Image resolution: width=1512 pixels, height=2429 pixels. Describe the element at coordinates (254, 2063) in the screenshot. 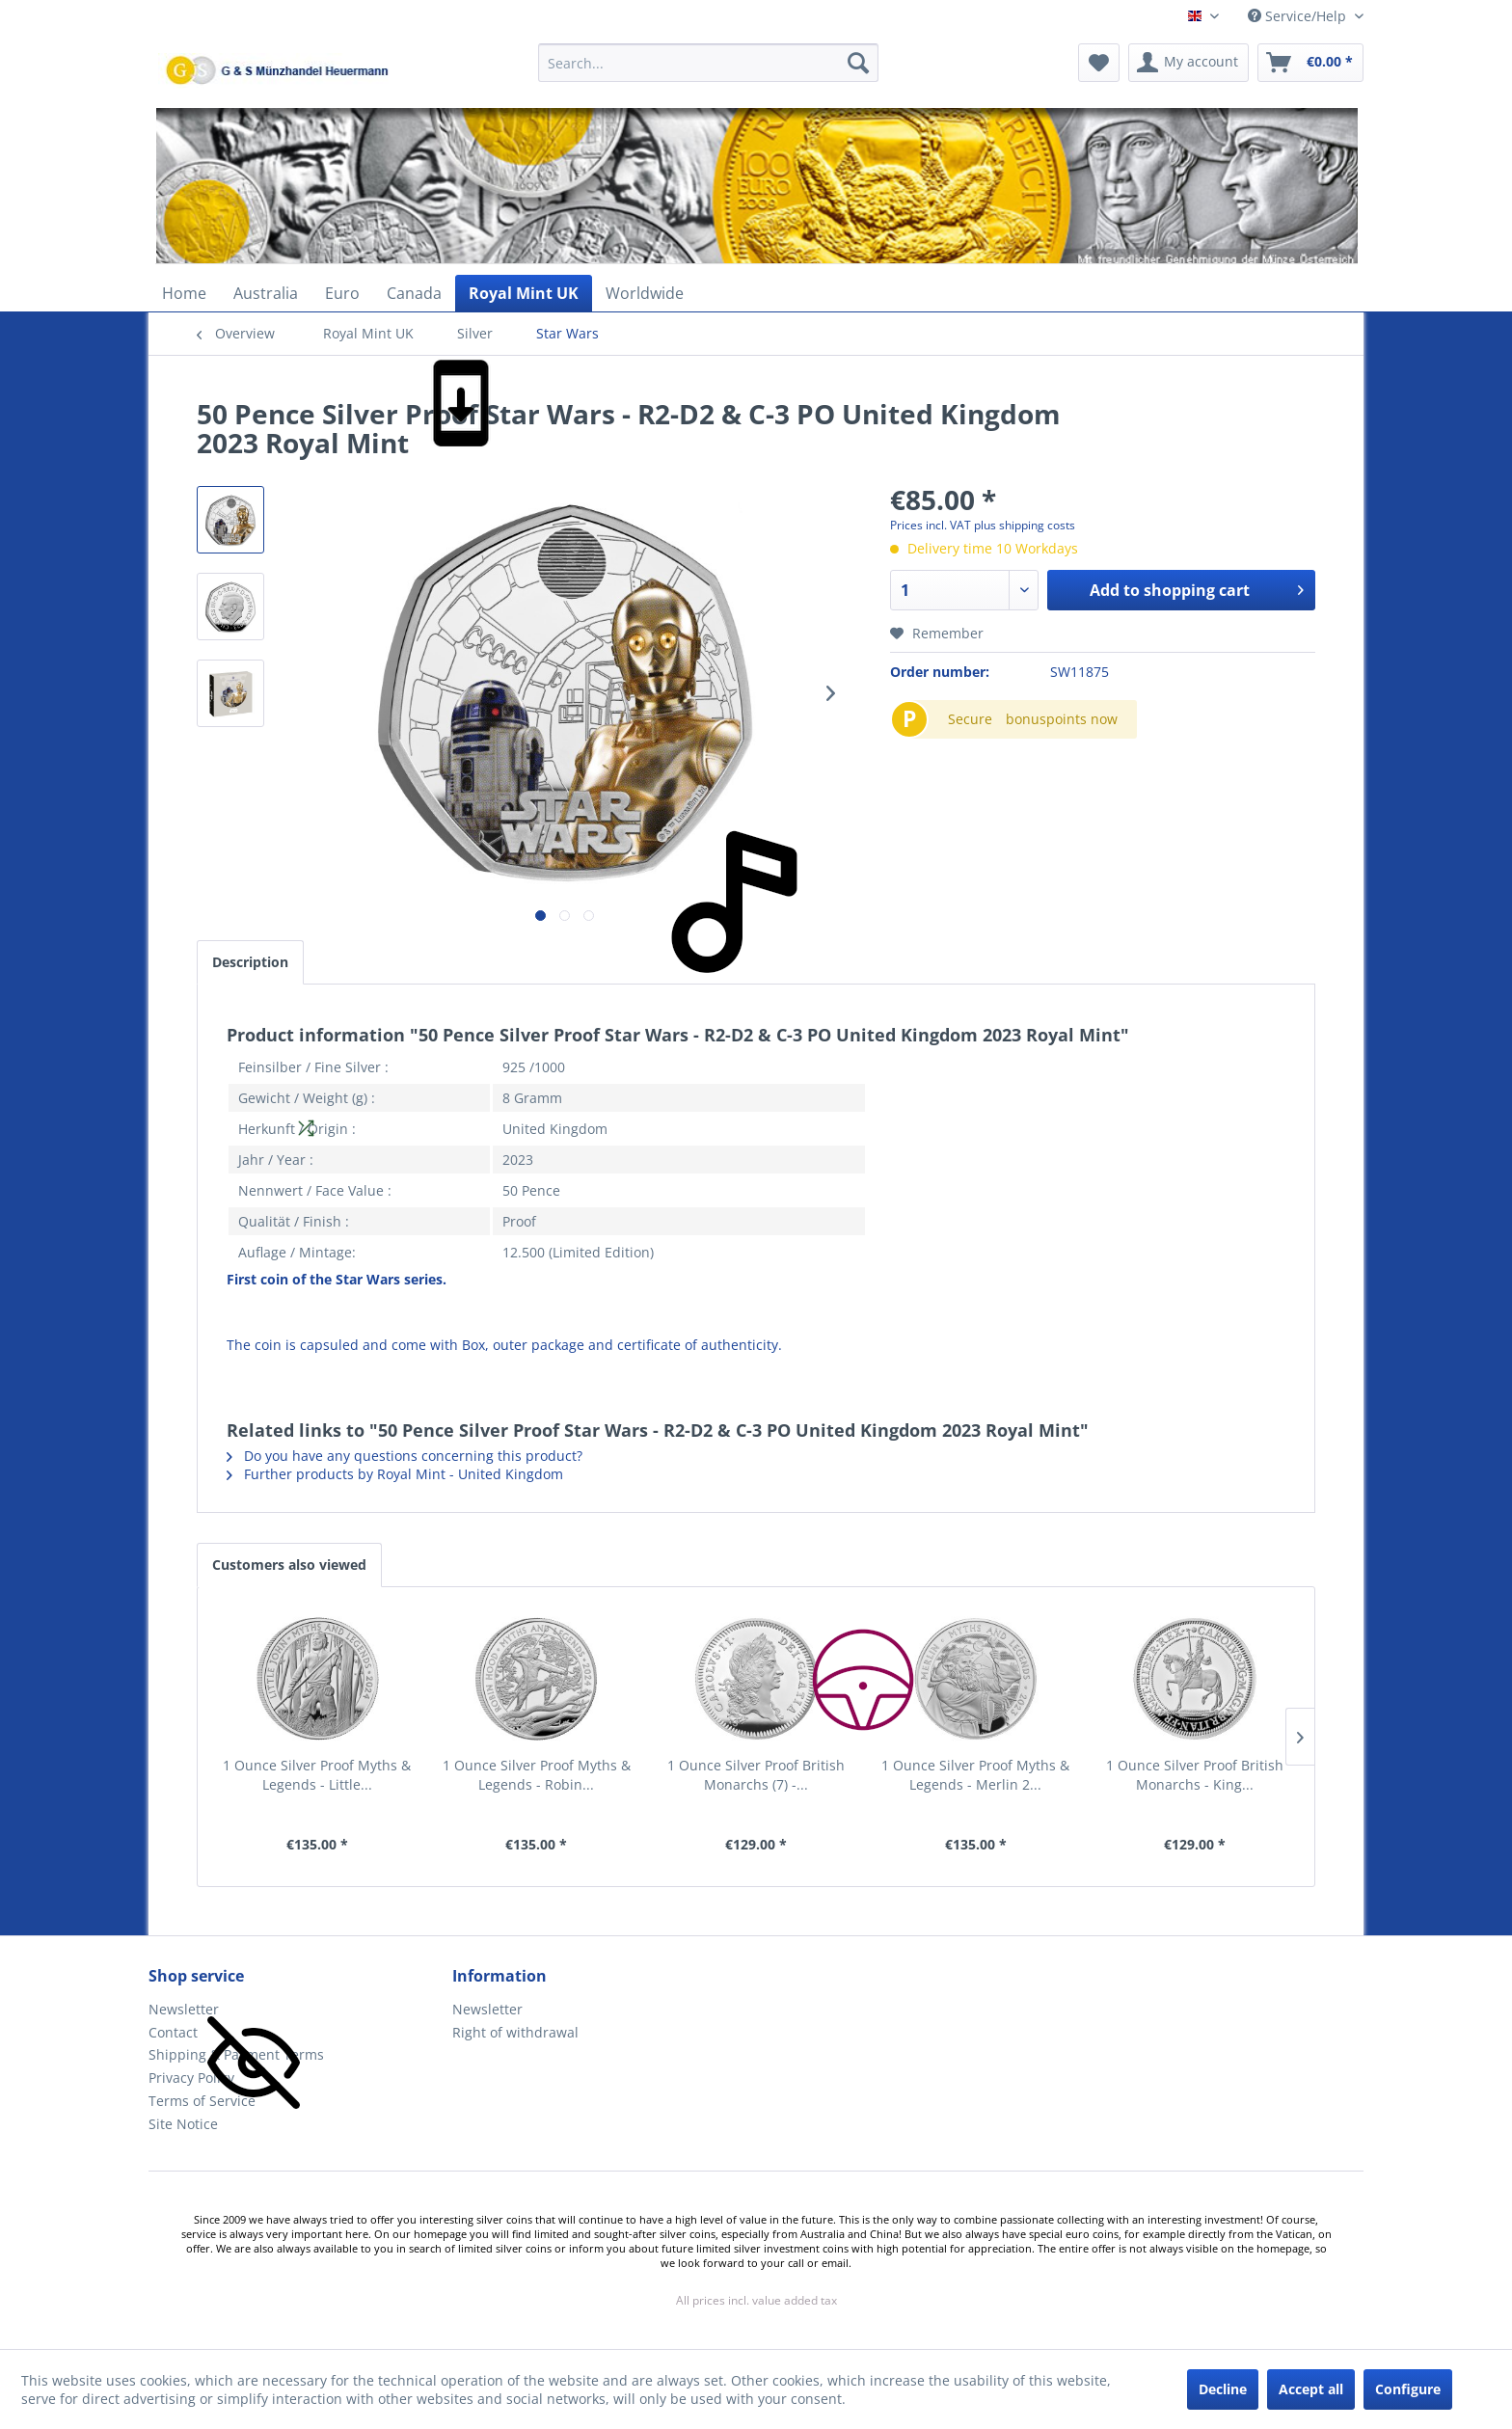

I see `hide password or sensitive content` at that location.